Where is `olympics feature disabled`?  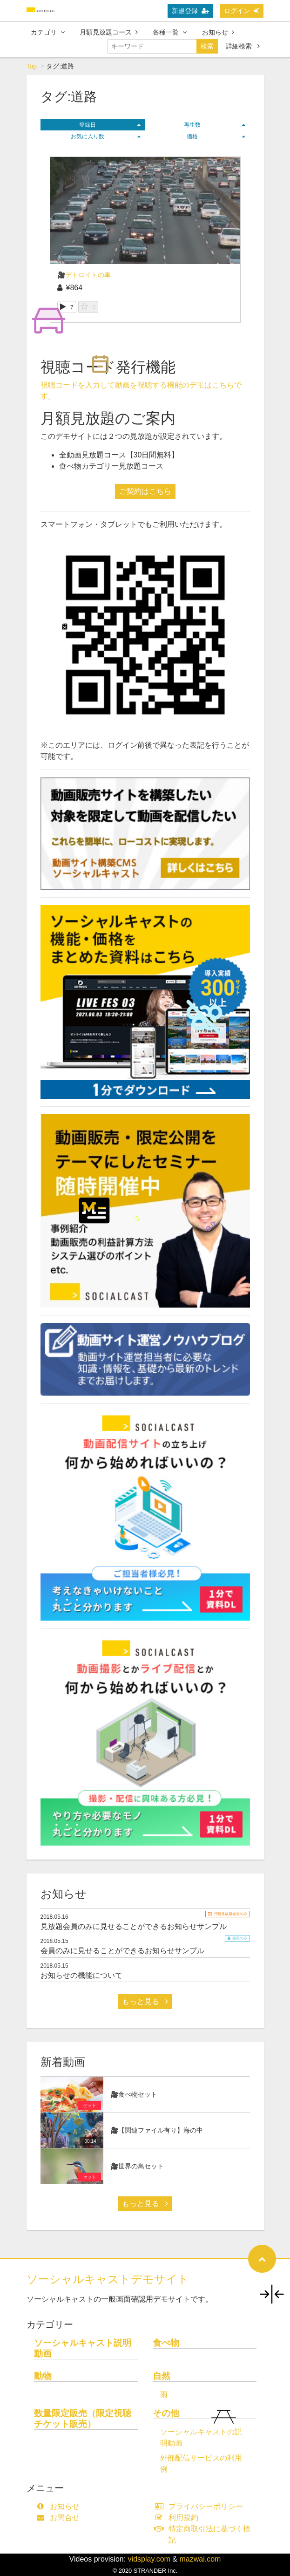
olympics feature disabled is located at coordinates (204, 1018).